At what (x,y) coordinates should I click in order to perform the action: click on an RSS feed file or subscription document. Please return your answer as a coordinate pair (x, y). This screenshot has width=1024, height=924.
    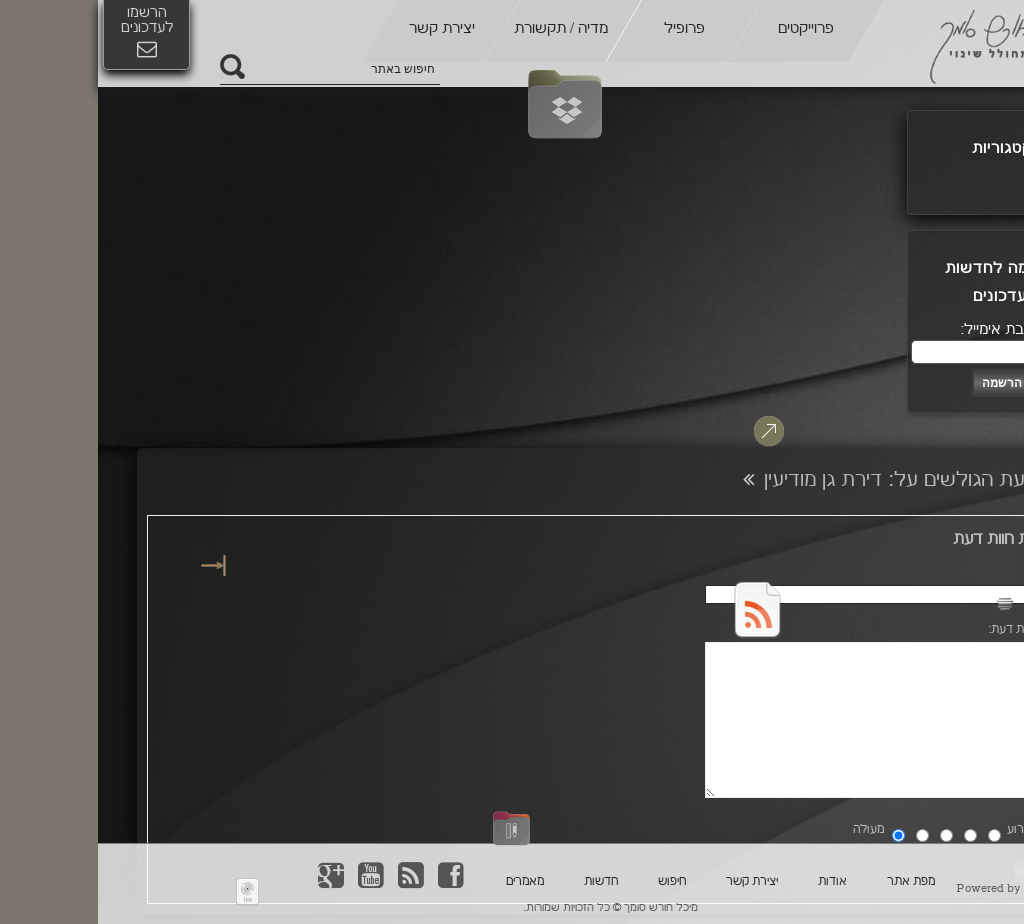
    Looking at the image, I should click on (757, 609).